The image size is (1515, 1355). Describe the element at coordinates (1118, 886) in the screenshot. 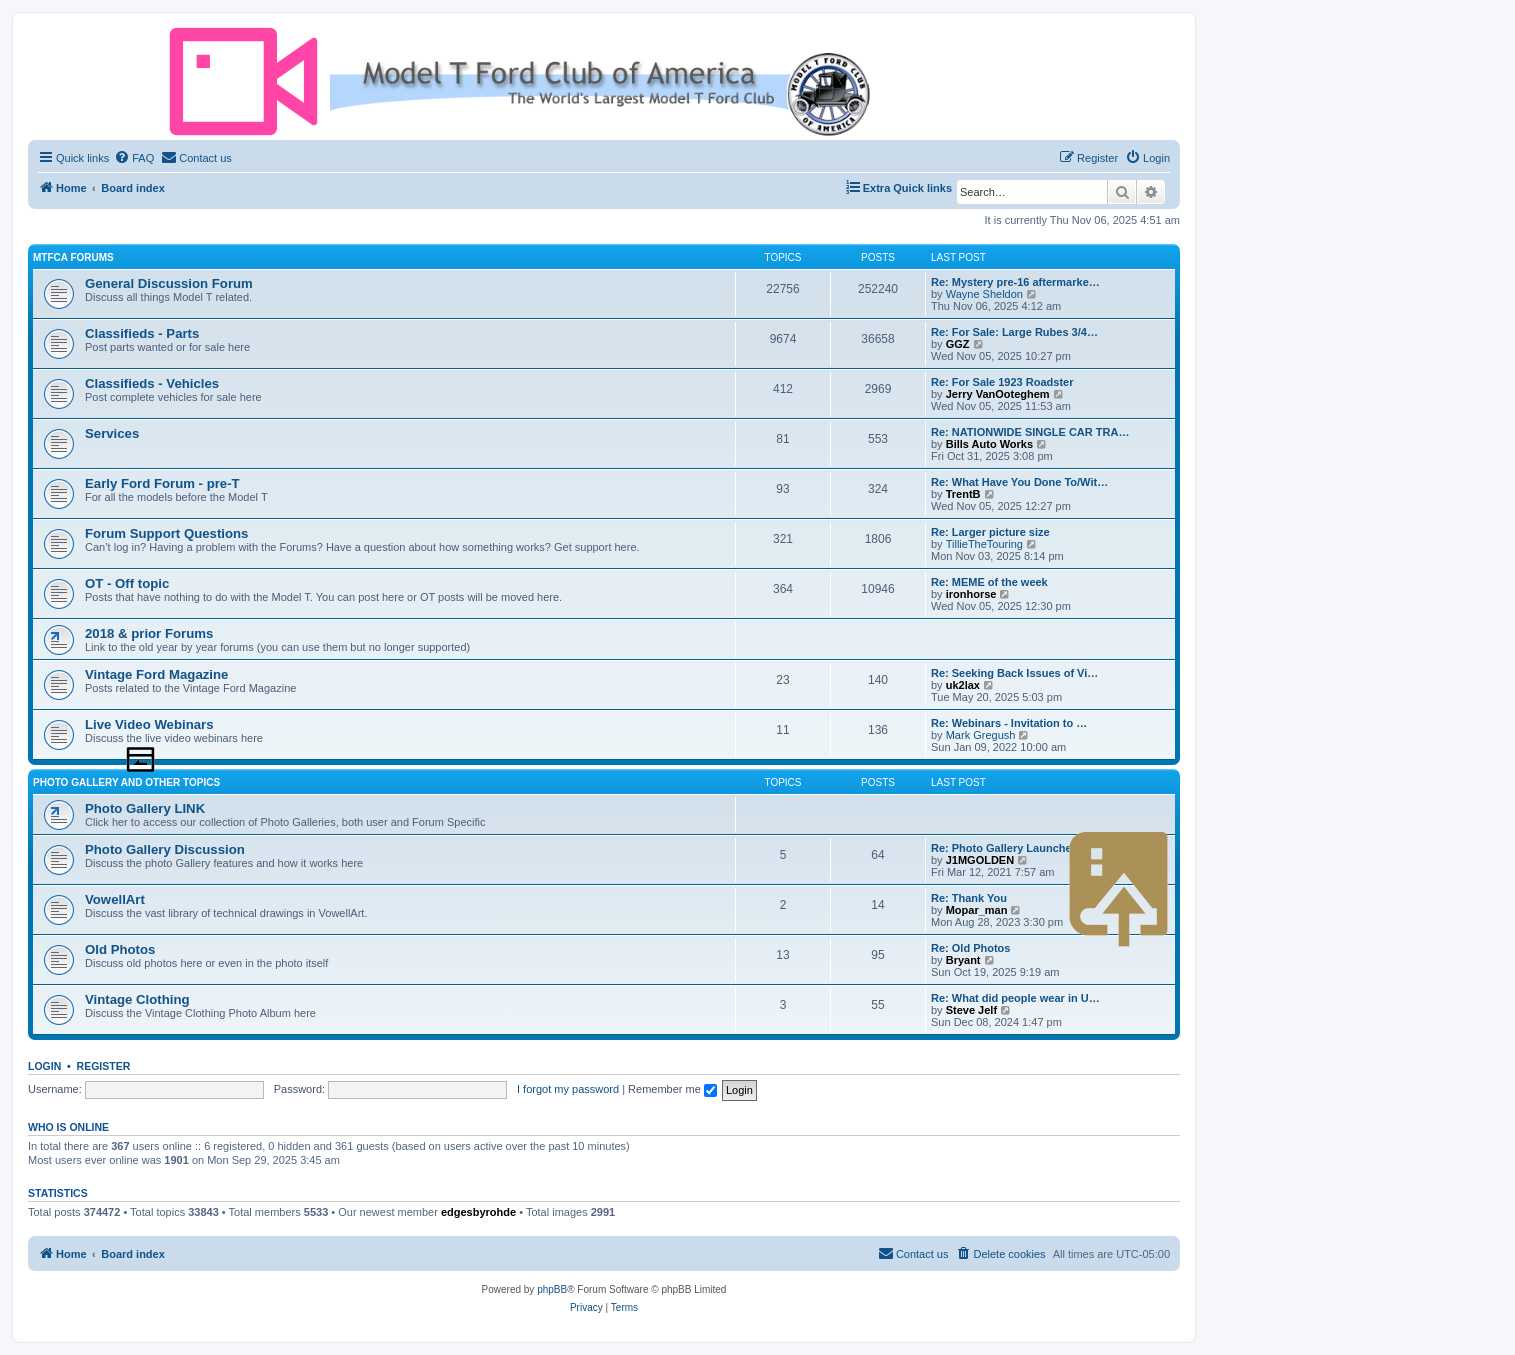

I see `view commit history for a repository` at that location.